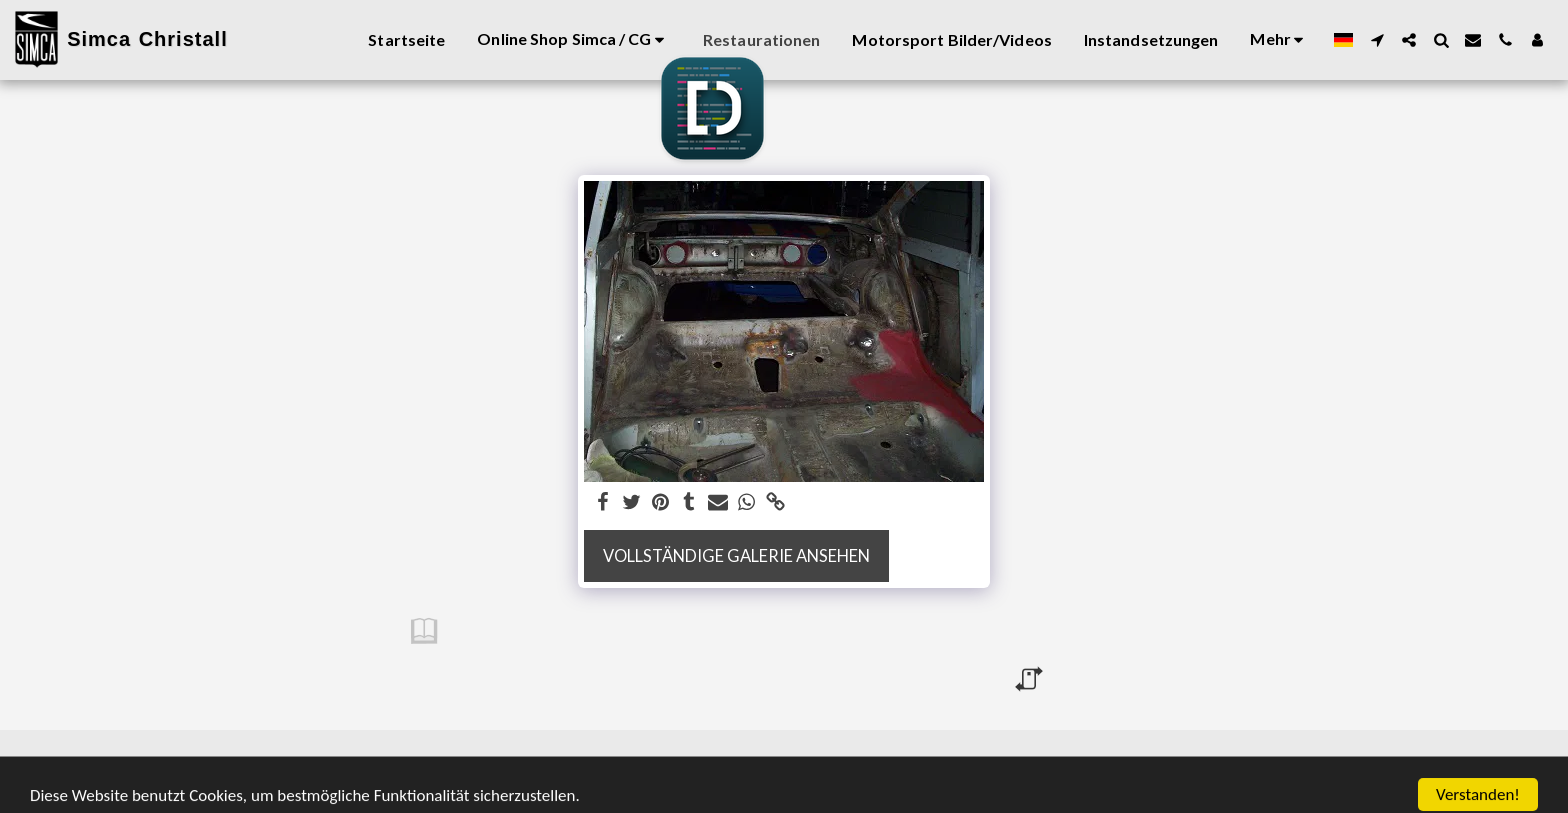 The width and height of the screenshot is (1568, 813). What do you see at coordinates (712, 108) in the screenshot?
I see `open quickDocs documentation app` at bounding box center [712, 108].